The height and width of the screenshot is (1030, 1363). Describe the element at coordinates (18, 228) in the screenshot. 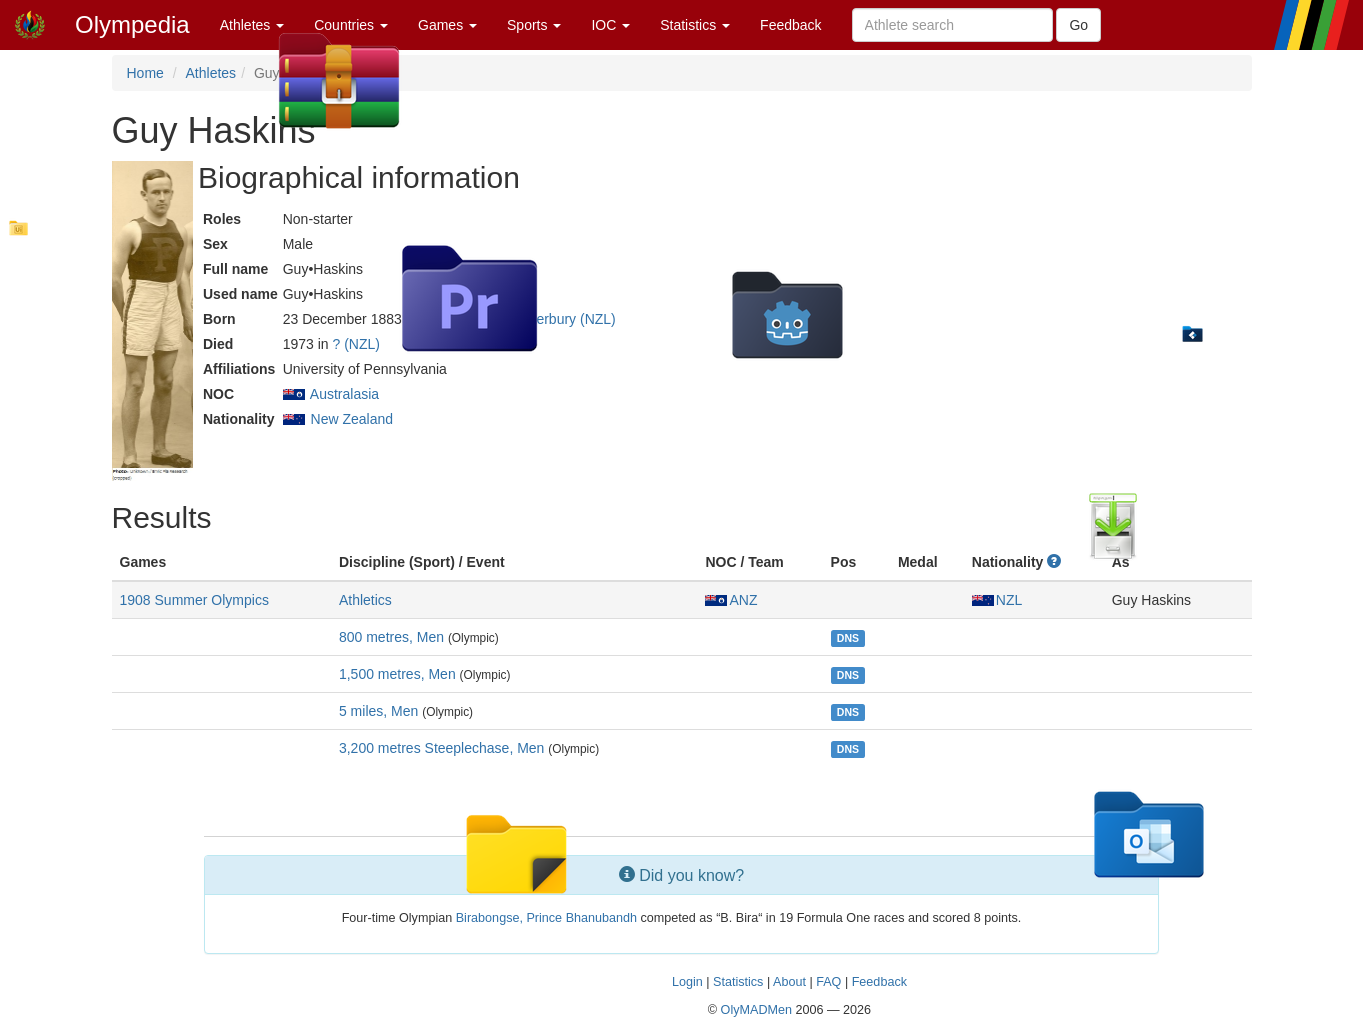

I see `open UiPath project files folder` at that location.